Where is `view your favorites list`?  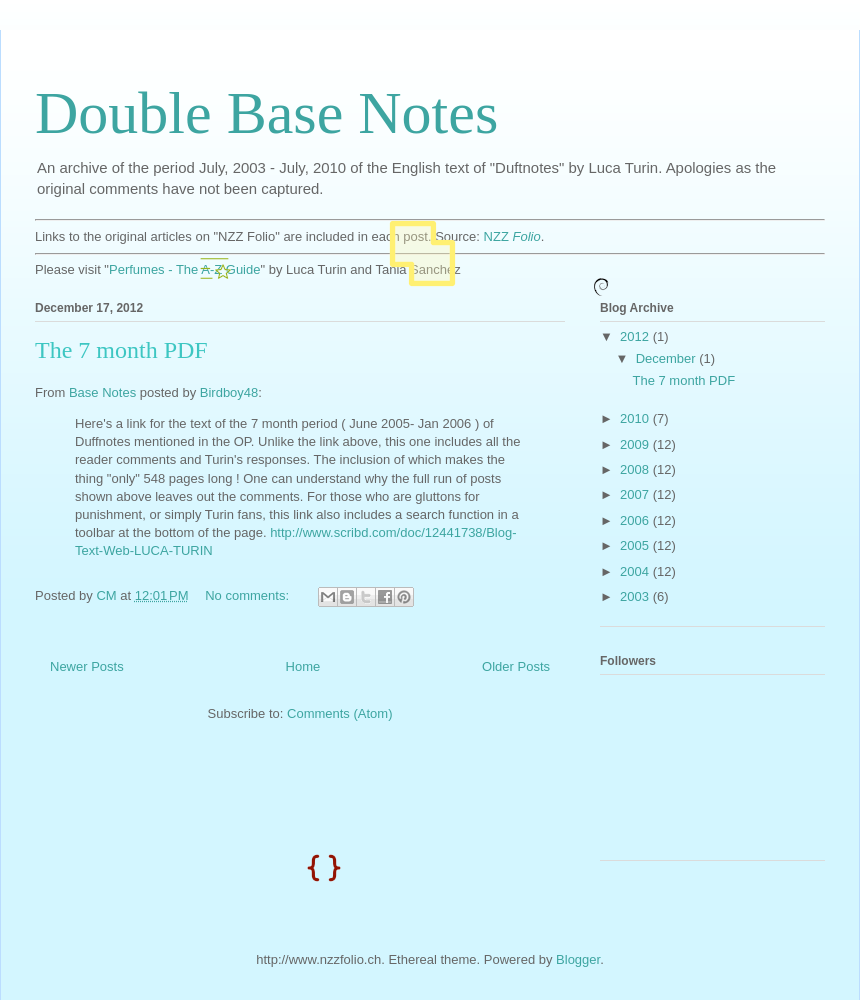
view your favorites list is located at coordinates (214, 268).